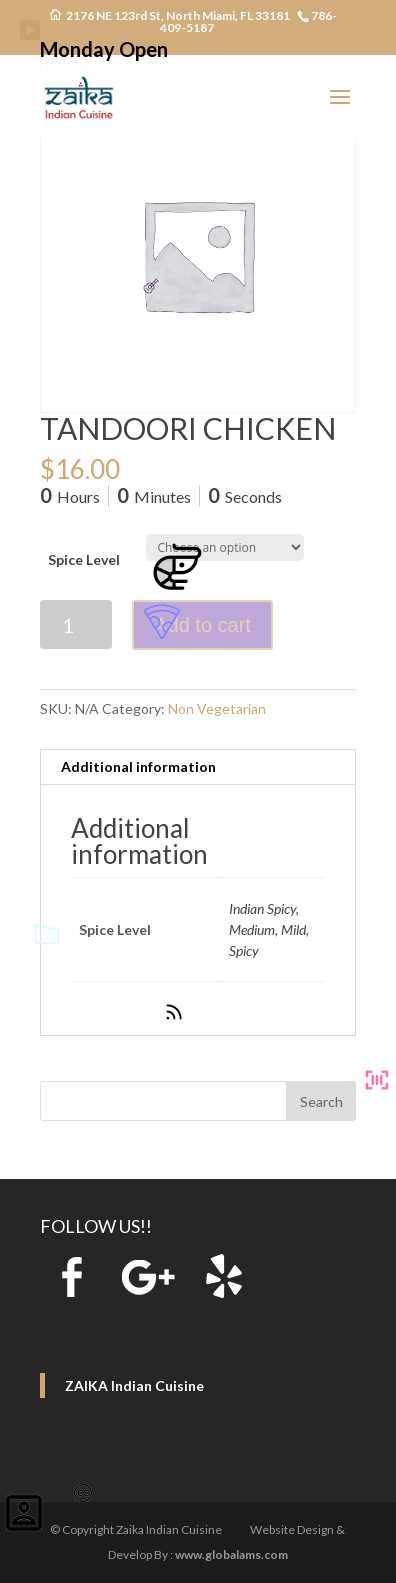 This screenshot has height=1583, width=396. I want to click on indicates content is licensed under creative commons, so click(83, 1493).